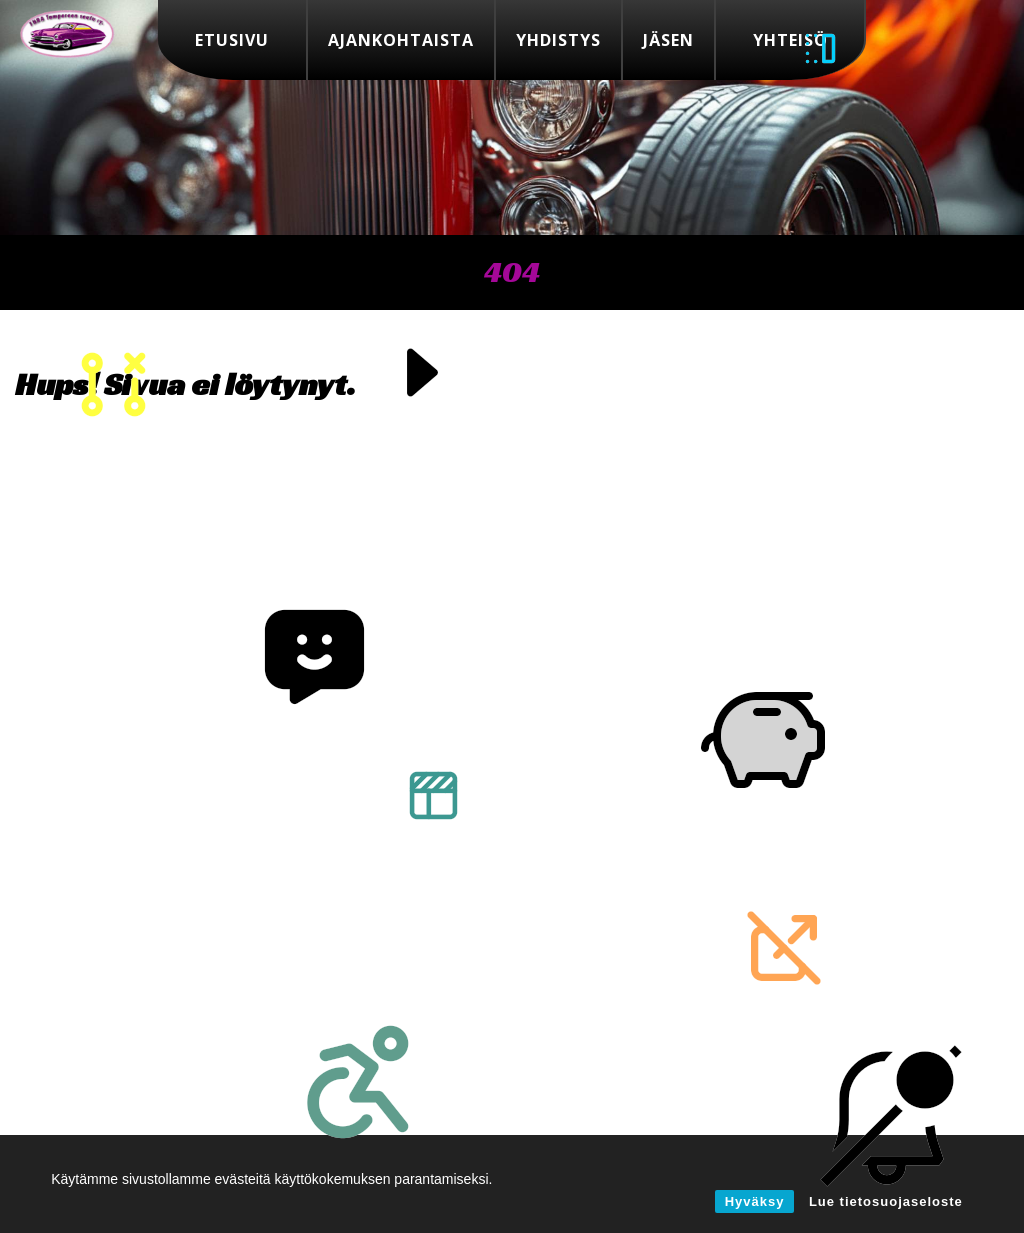 This screenshot has height=1233, width=1024. Describe the element at coordinates (765, 740) in the screenshot. I see `access savings or budget features` at that location.